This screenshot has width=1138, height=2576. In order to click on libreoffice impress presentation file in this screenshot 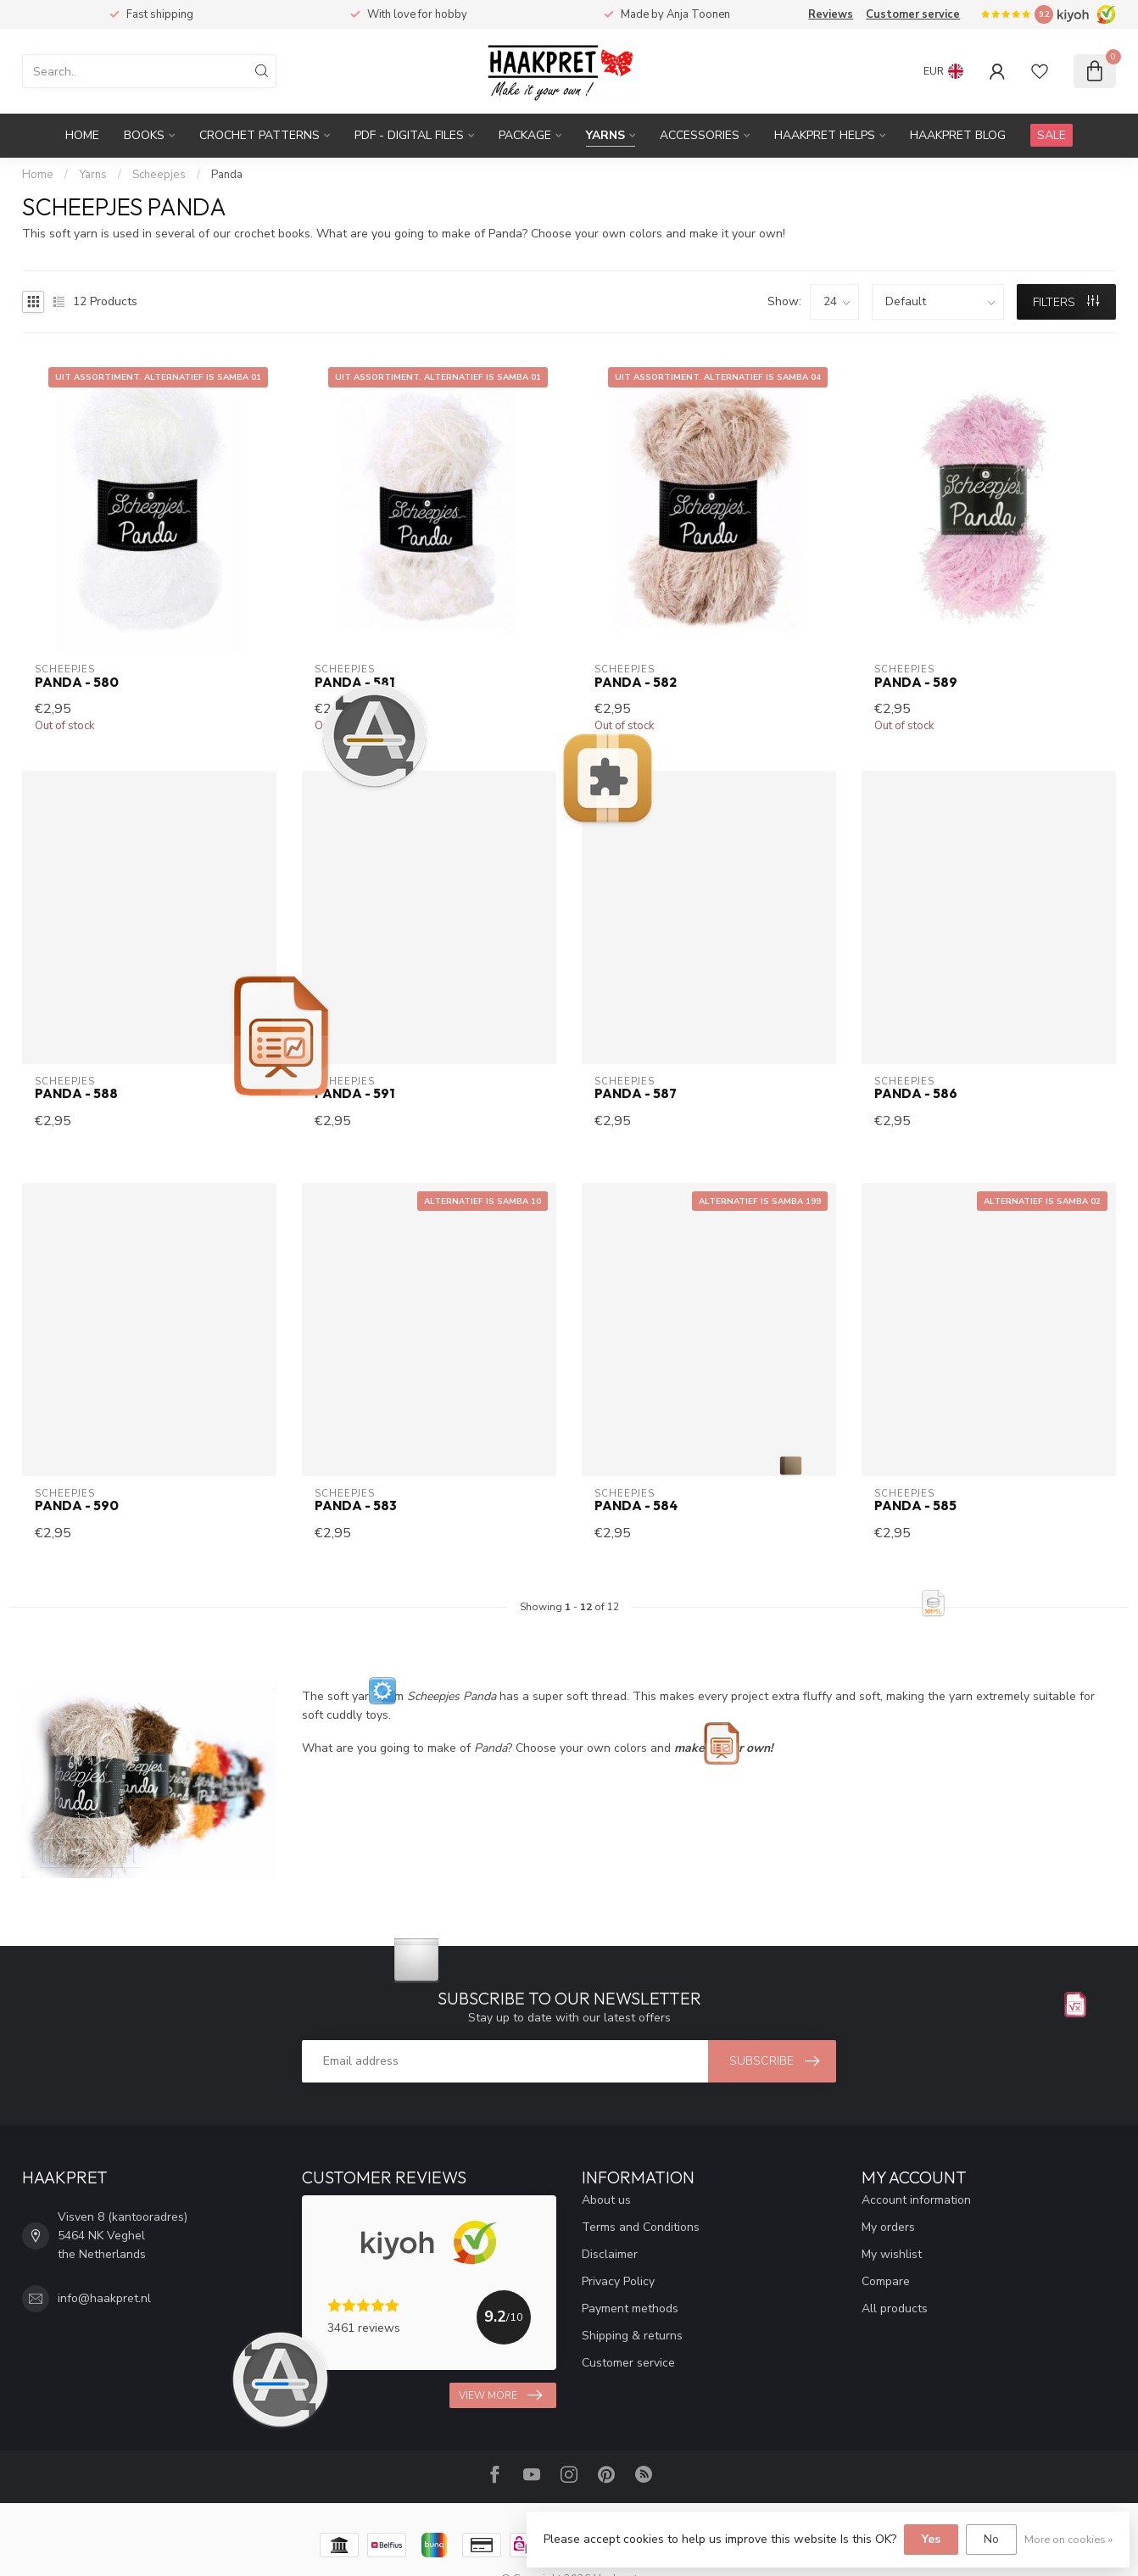, I will do `click(281, 1035)`.